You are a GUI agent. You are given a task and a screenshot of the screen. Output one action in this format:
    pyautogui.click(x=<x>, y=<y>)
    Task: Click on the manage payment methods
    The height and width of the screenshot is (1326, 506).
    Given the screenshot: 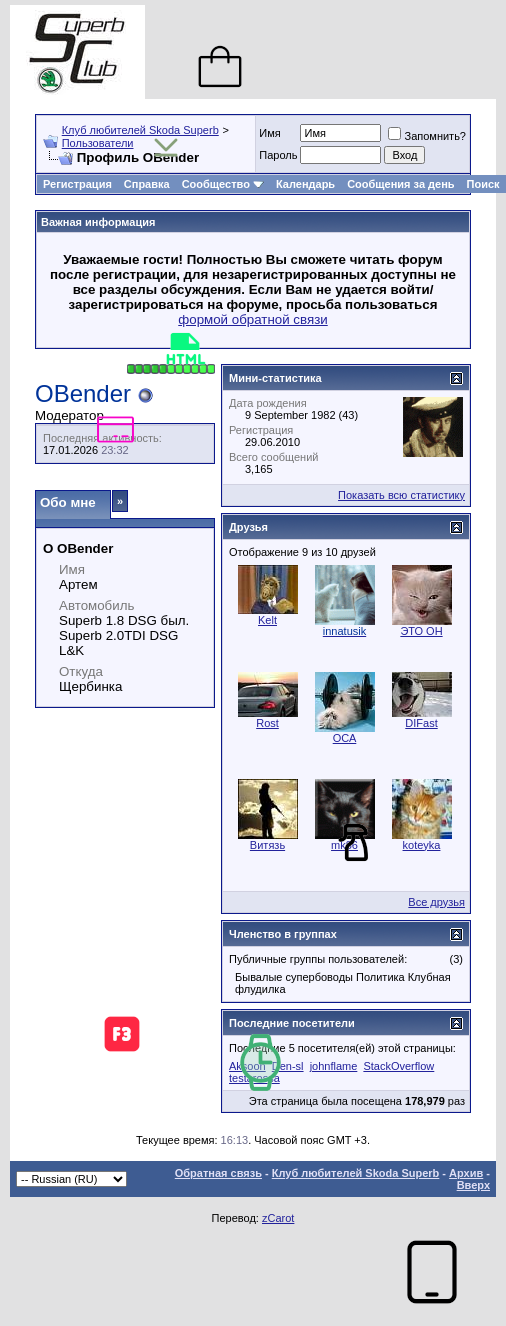 What is the action you would take?
    pyautogui.click(x=115, y=429)
    